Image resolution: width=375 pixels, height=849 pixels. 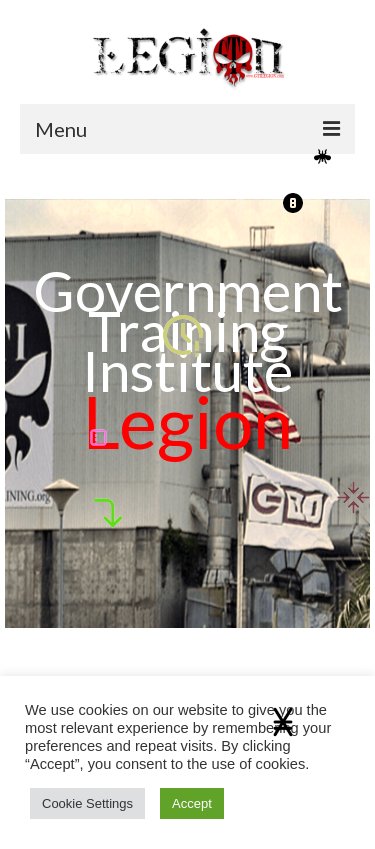 I want to click on indicates step 8 in a multi-step process, so click(x=293, y=203).